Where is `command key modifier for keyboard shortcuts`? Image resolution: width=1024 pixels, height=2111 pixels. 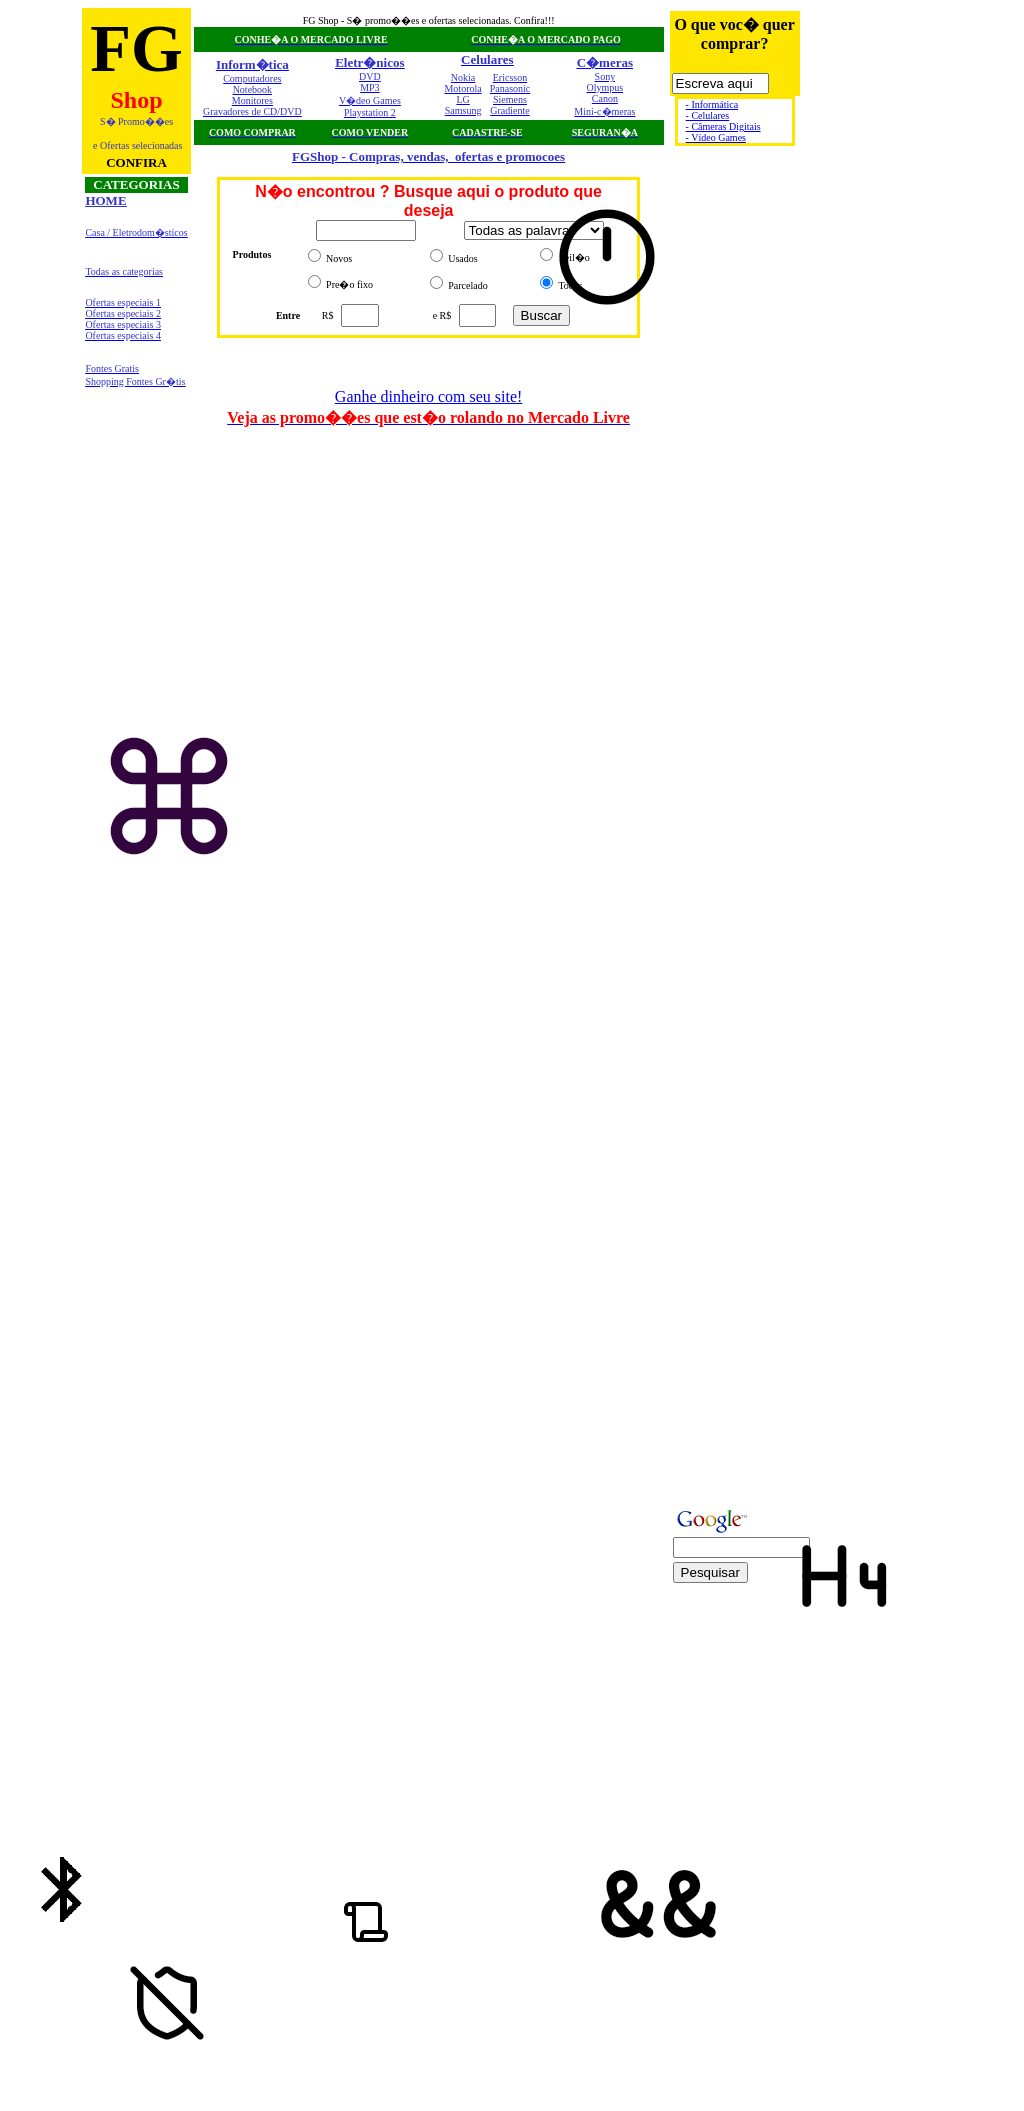 command key modifier for keyboard shortcuts is located at coordinates (169, 796).